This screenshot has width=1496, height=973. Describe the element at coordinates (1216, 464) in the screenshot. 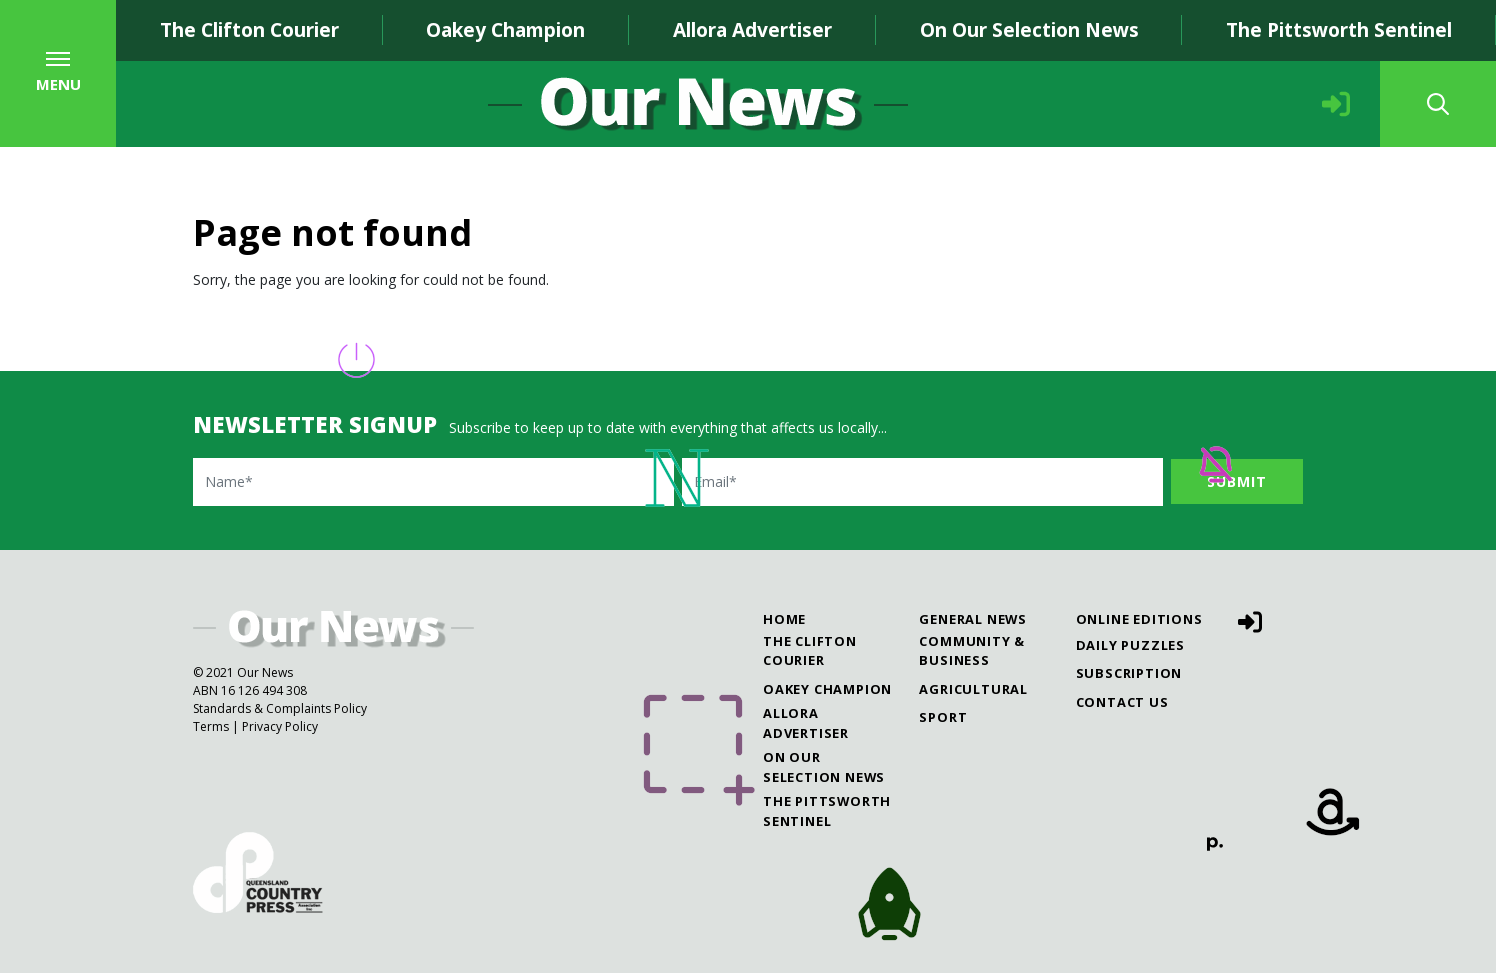

I see `mute notifications` at that location.